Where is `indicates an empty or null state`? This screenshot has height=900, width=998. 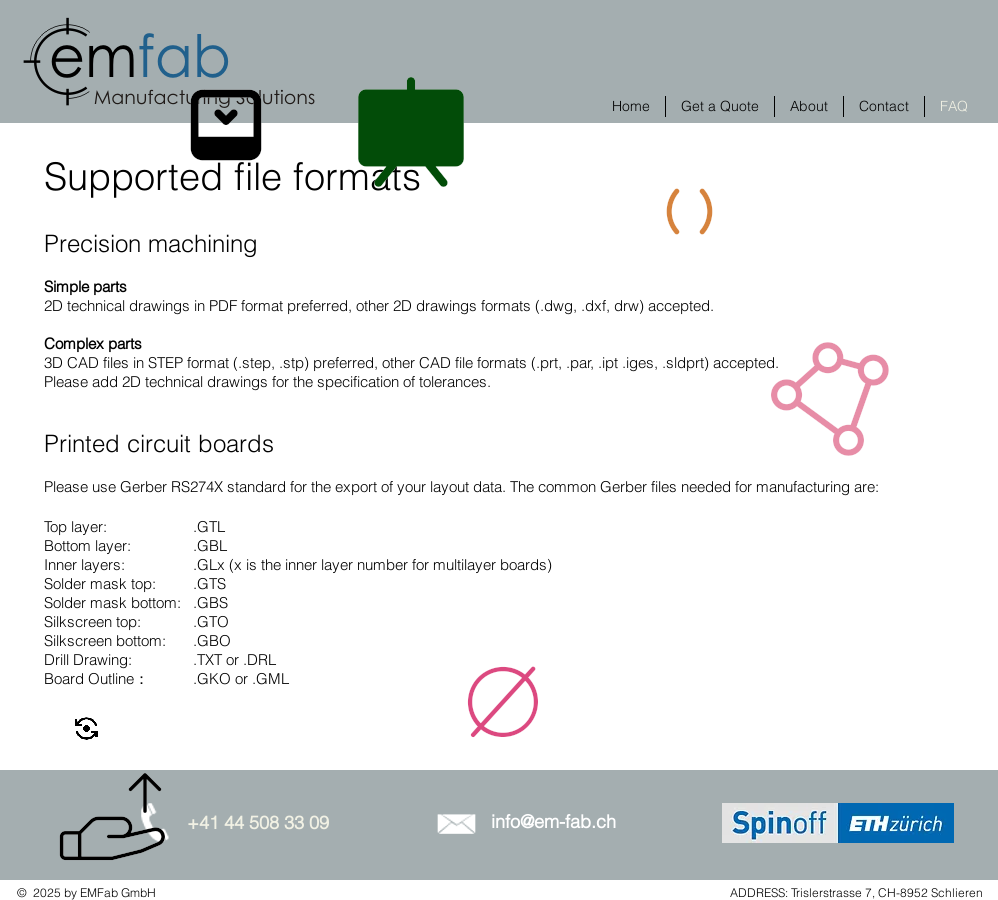 indicates an empty or null state is located at coordinates (503, 702).